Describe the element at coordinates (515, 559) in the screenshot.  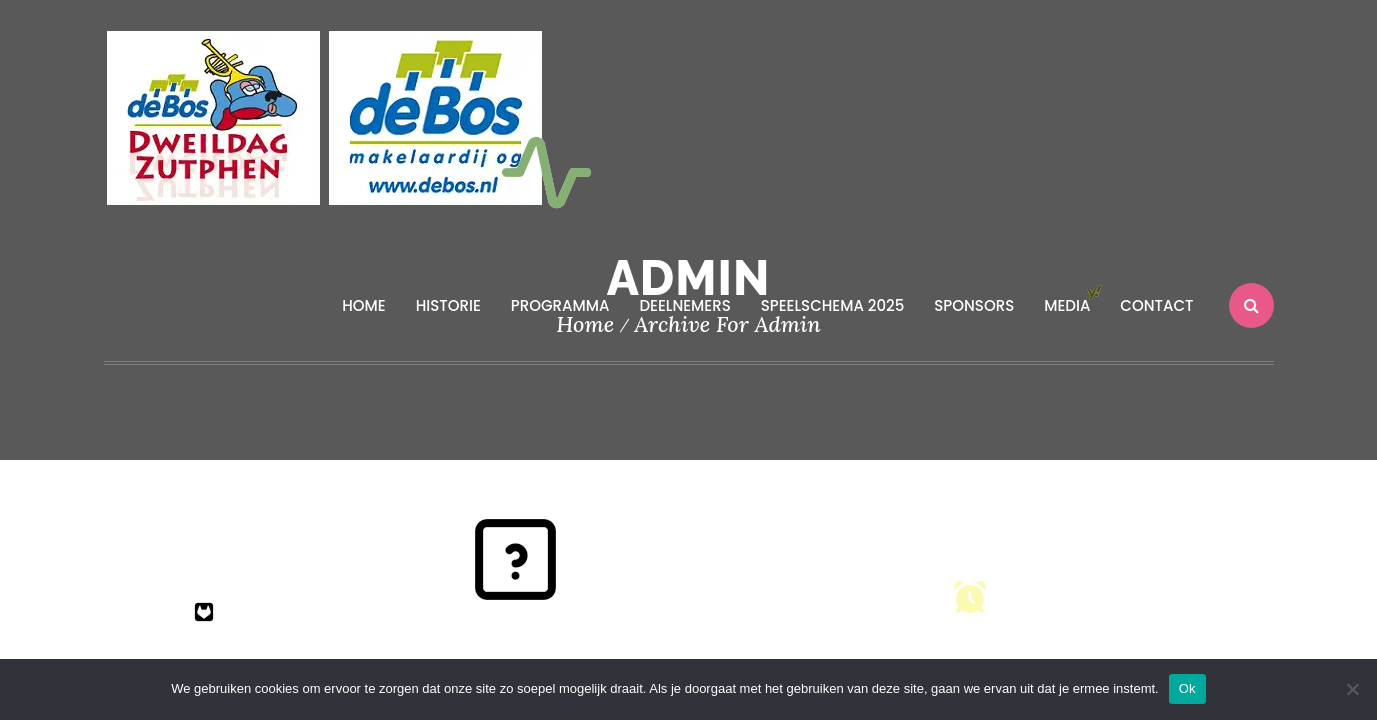
I see `access help or support options` at that location.